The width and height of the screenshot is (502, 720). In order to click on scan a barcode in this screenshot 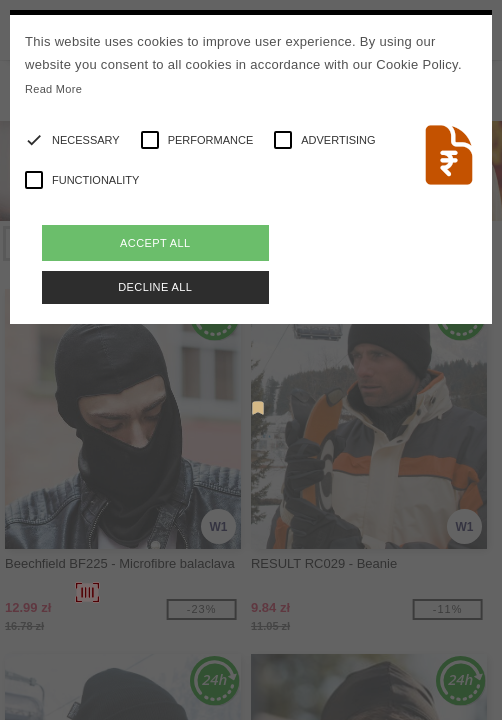, I will do `click(87, 592)`.